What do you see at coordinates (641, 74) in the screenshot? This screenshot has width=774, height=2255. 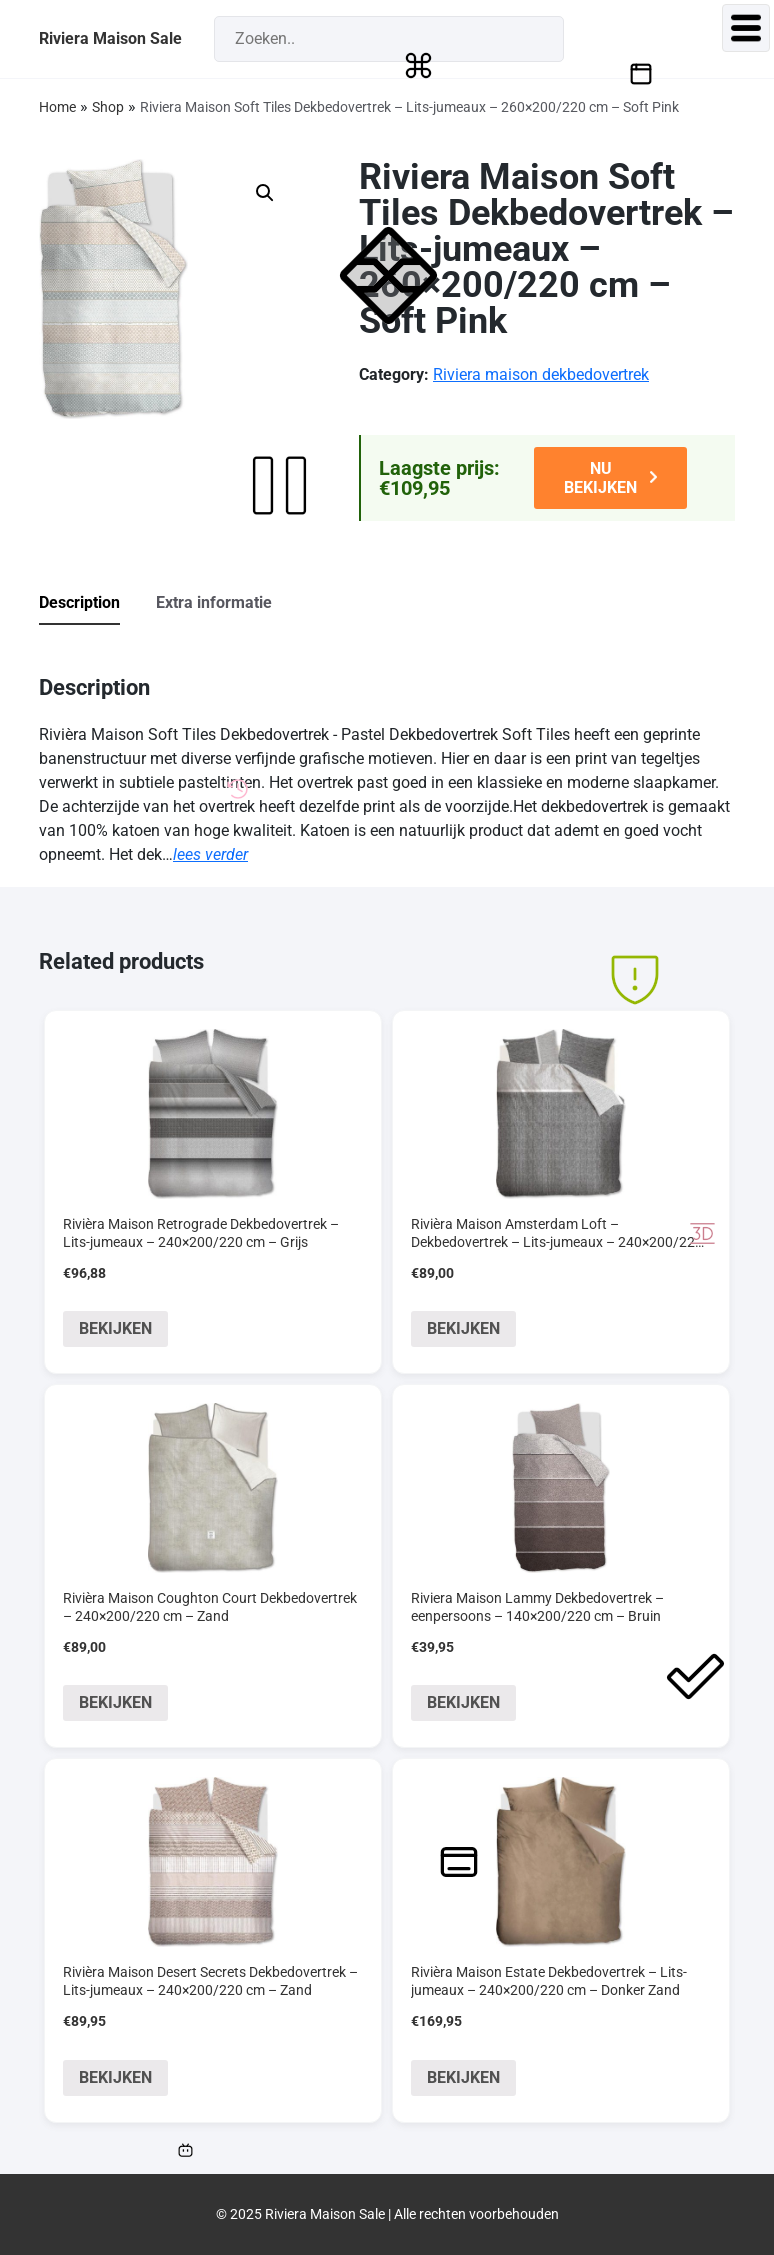 I see `open web browser` at bounding box center [641, 74].